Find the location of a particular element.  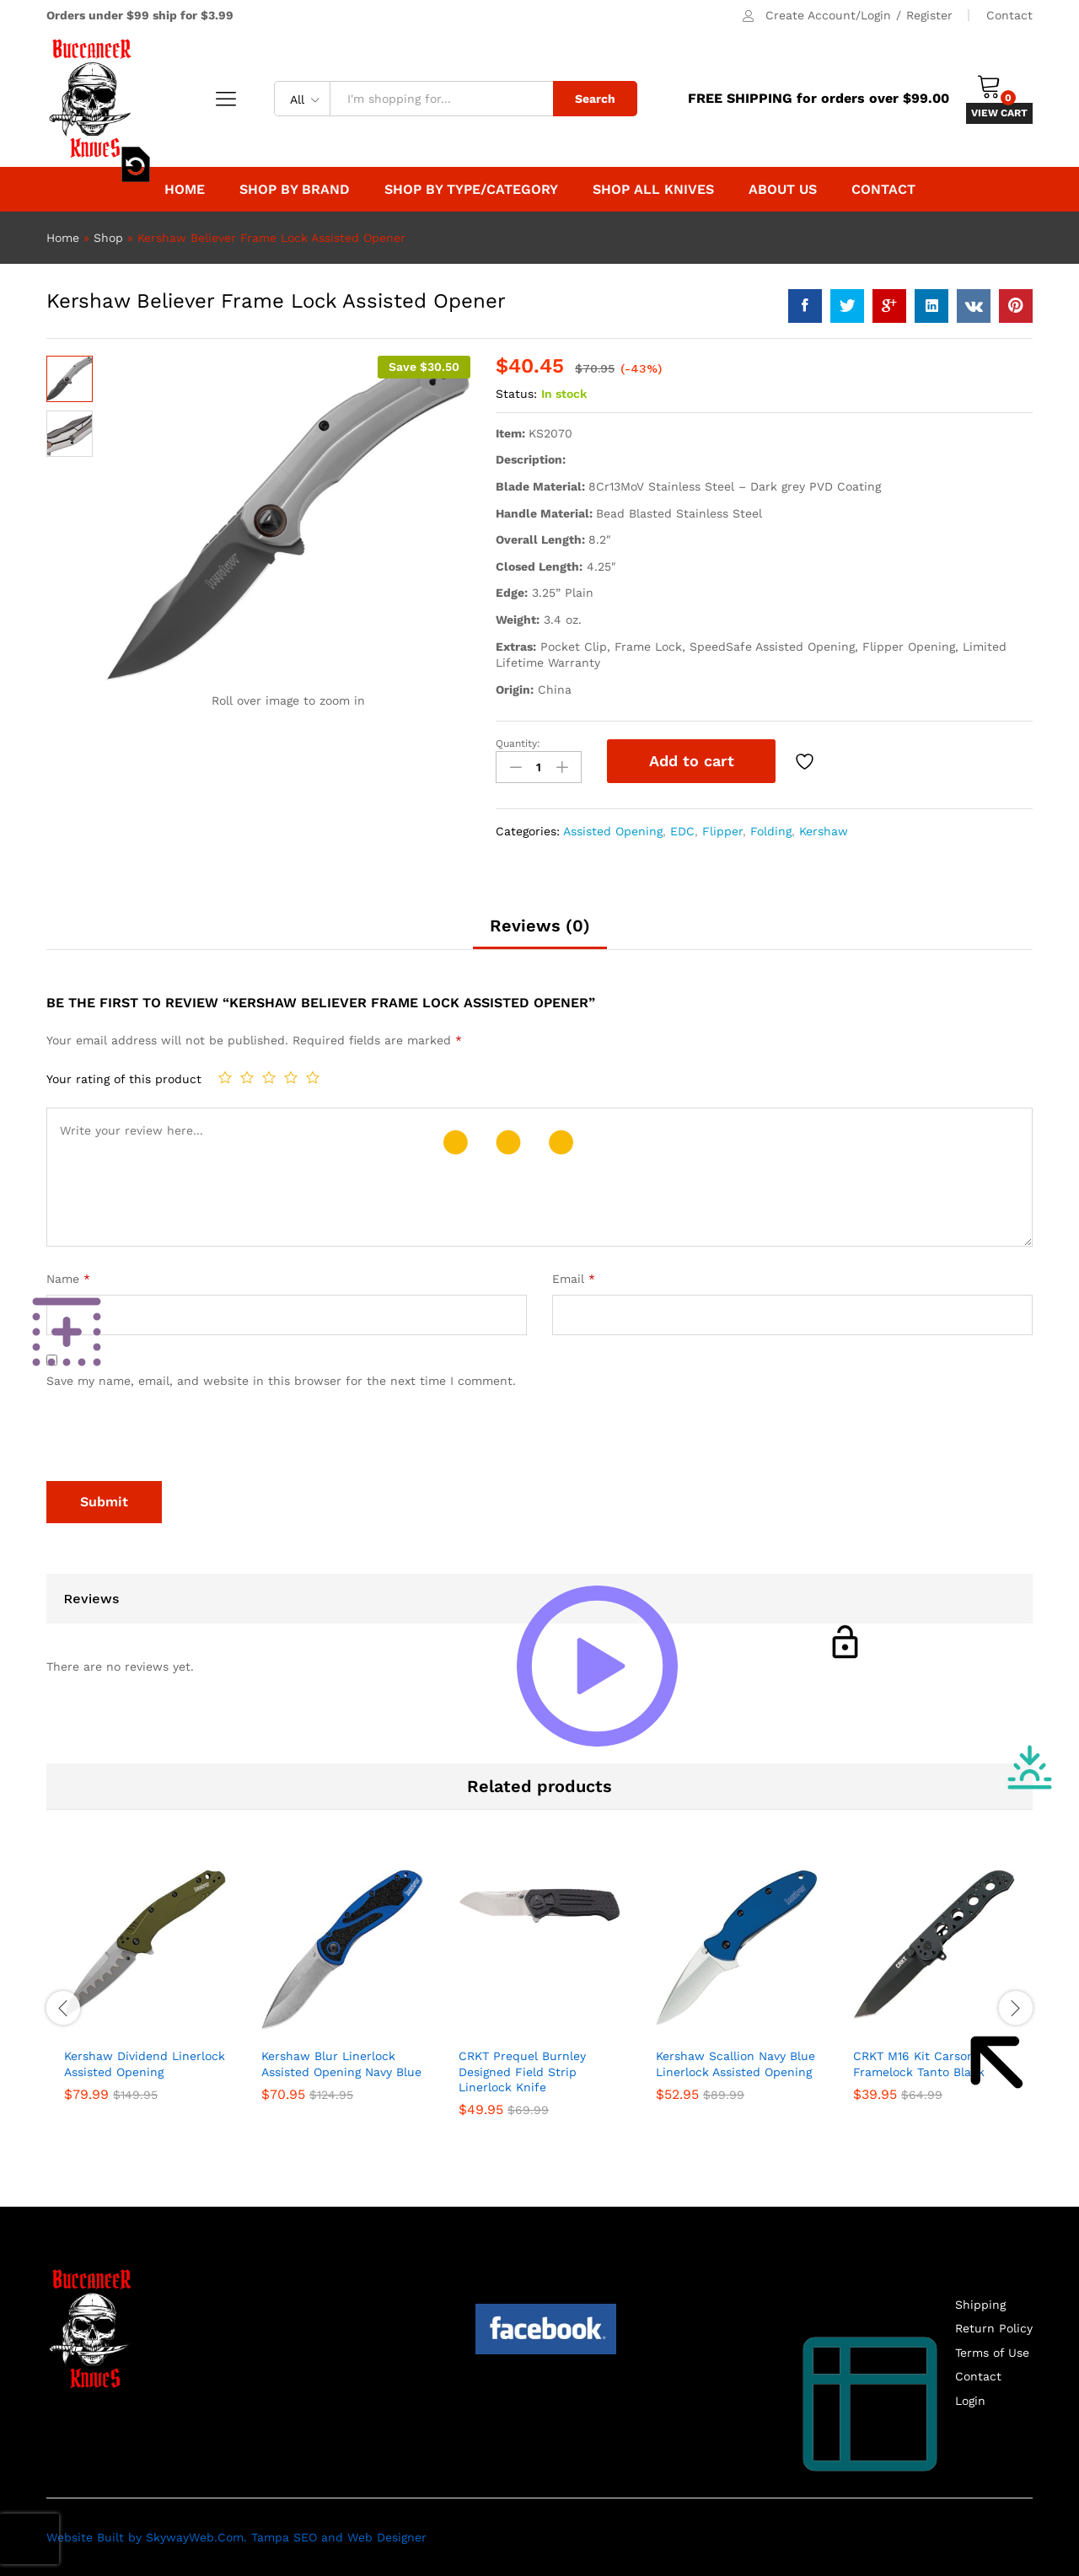

play media or video content is located at coordinates (597, 1666).